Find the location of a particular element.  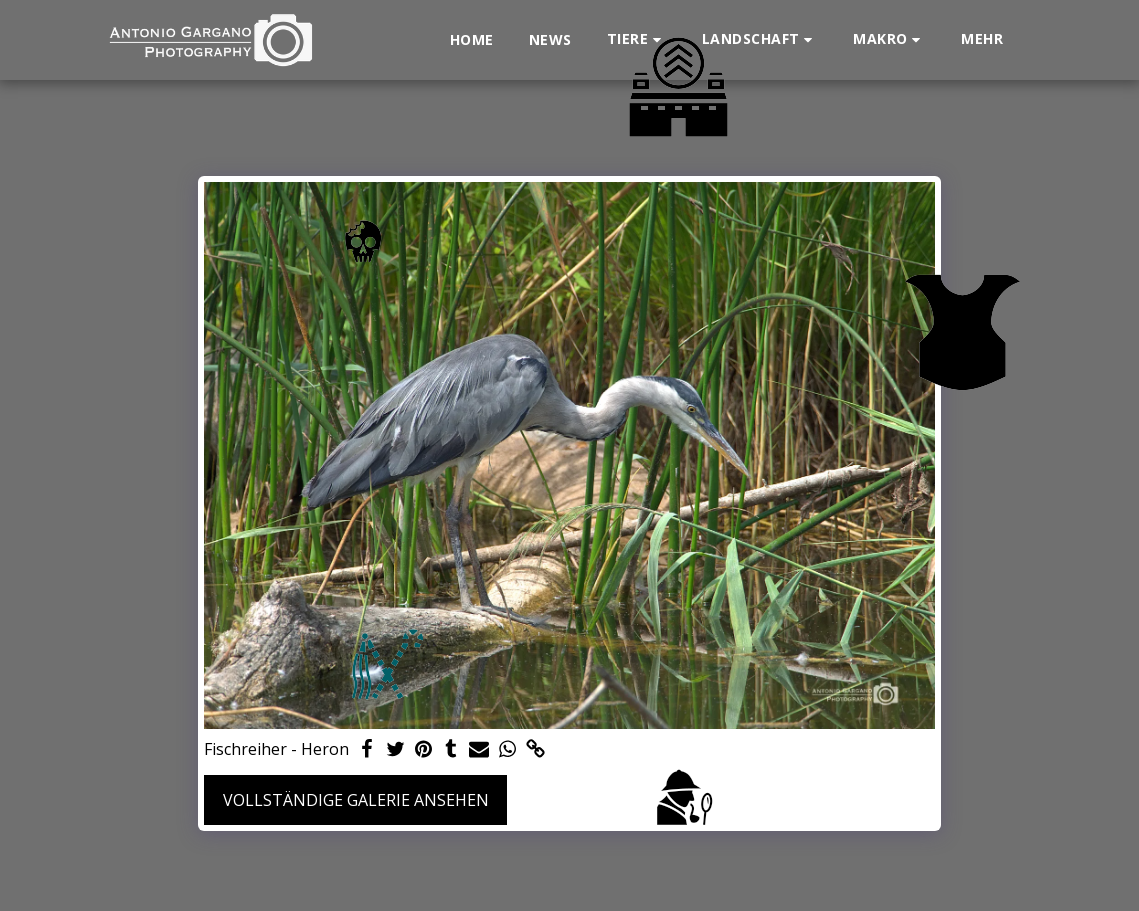

ancient Egyptian royalty or pharaoh symbol is located at coordinates (387, 663).